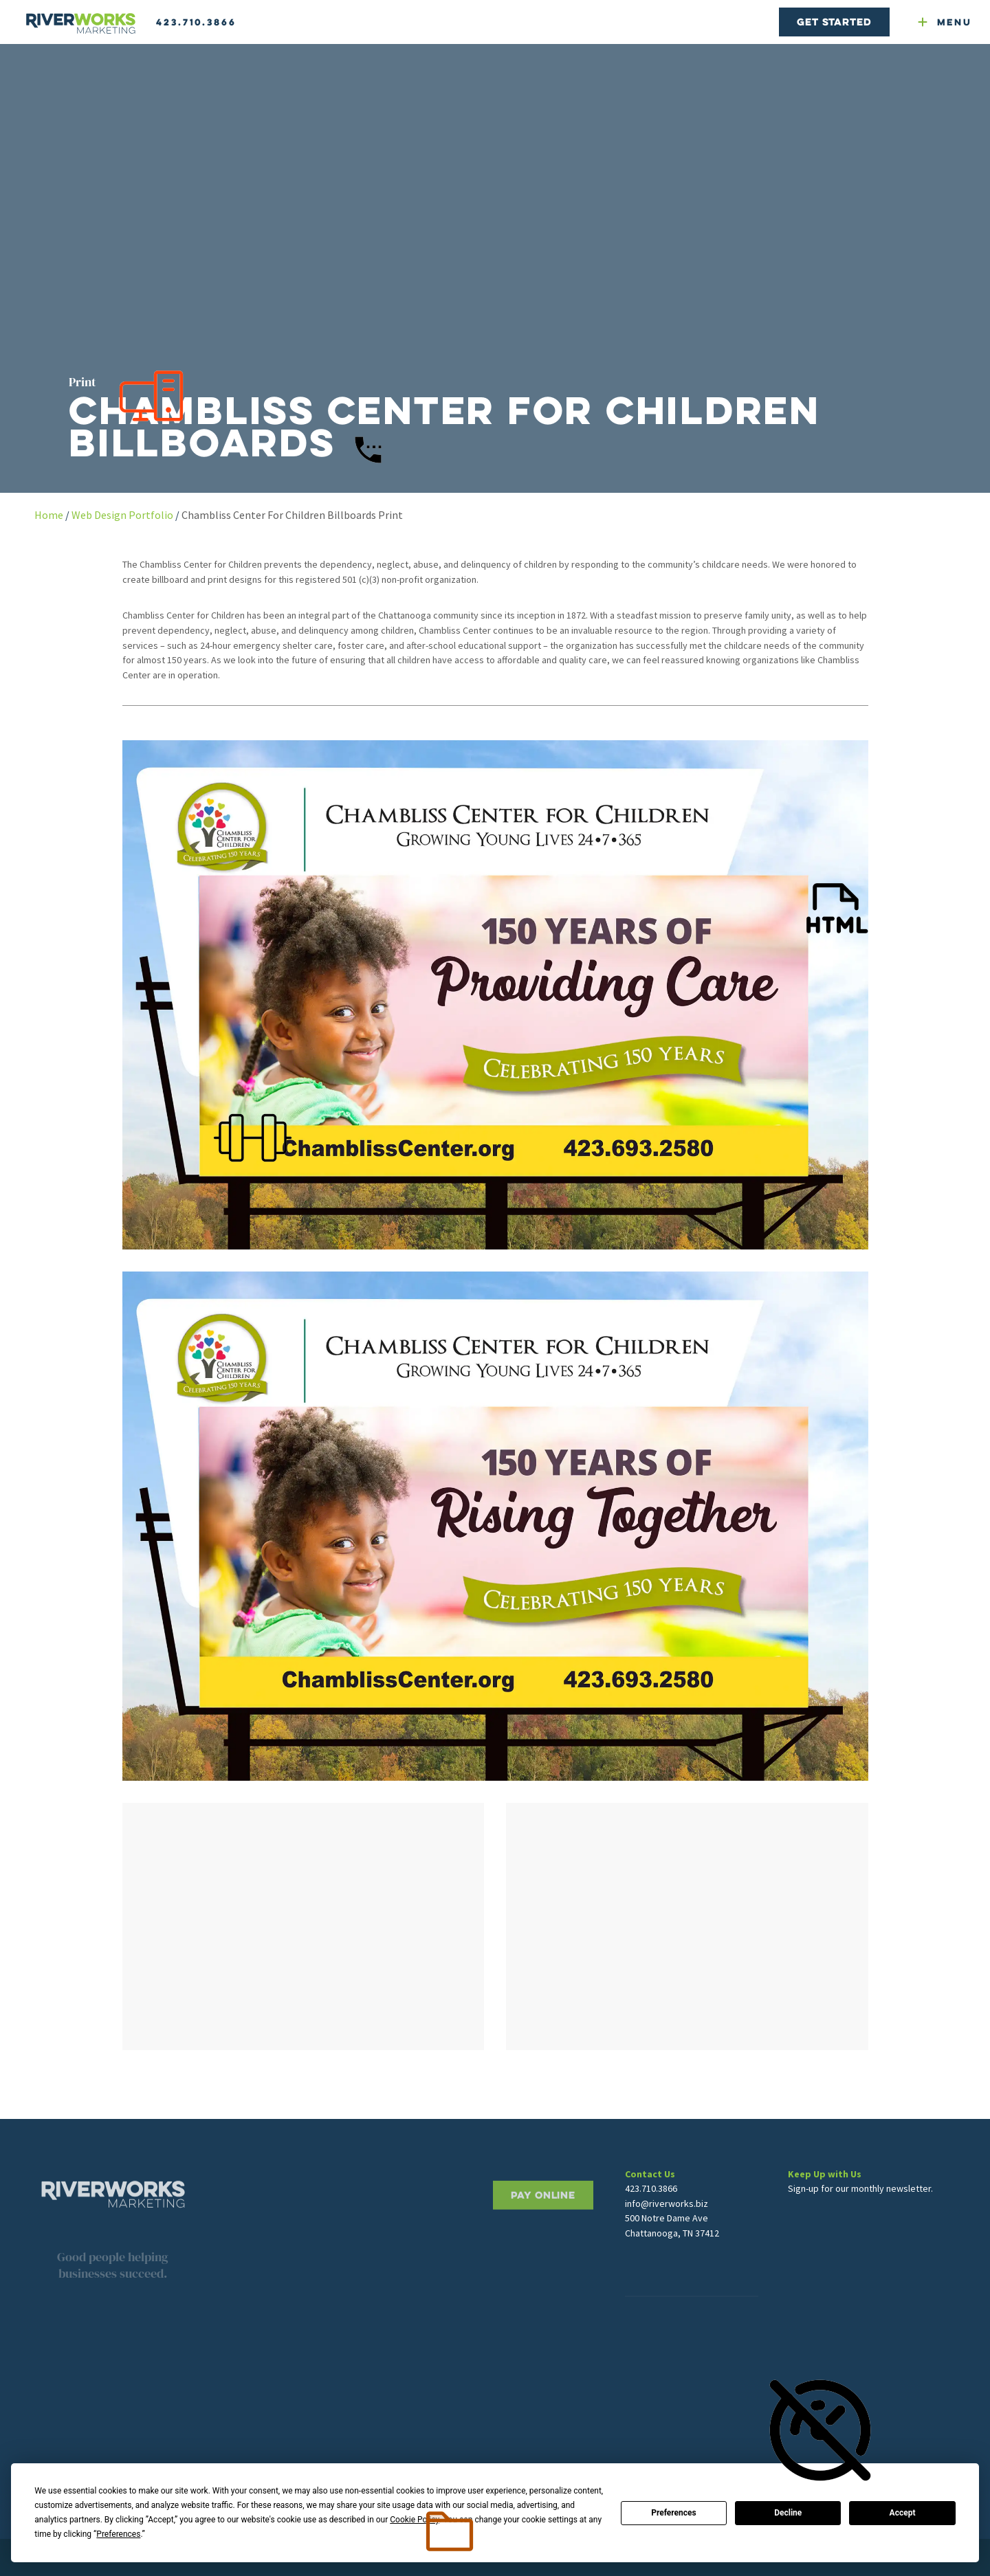  I want to click on performance monitoring disabled, so click(820, 2430).